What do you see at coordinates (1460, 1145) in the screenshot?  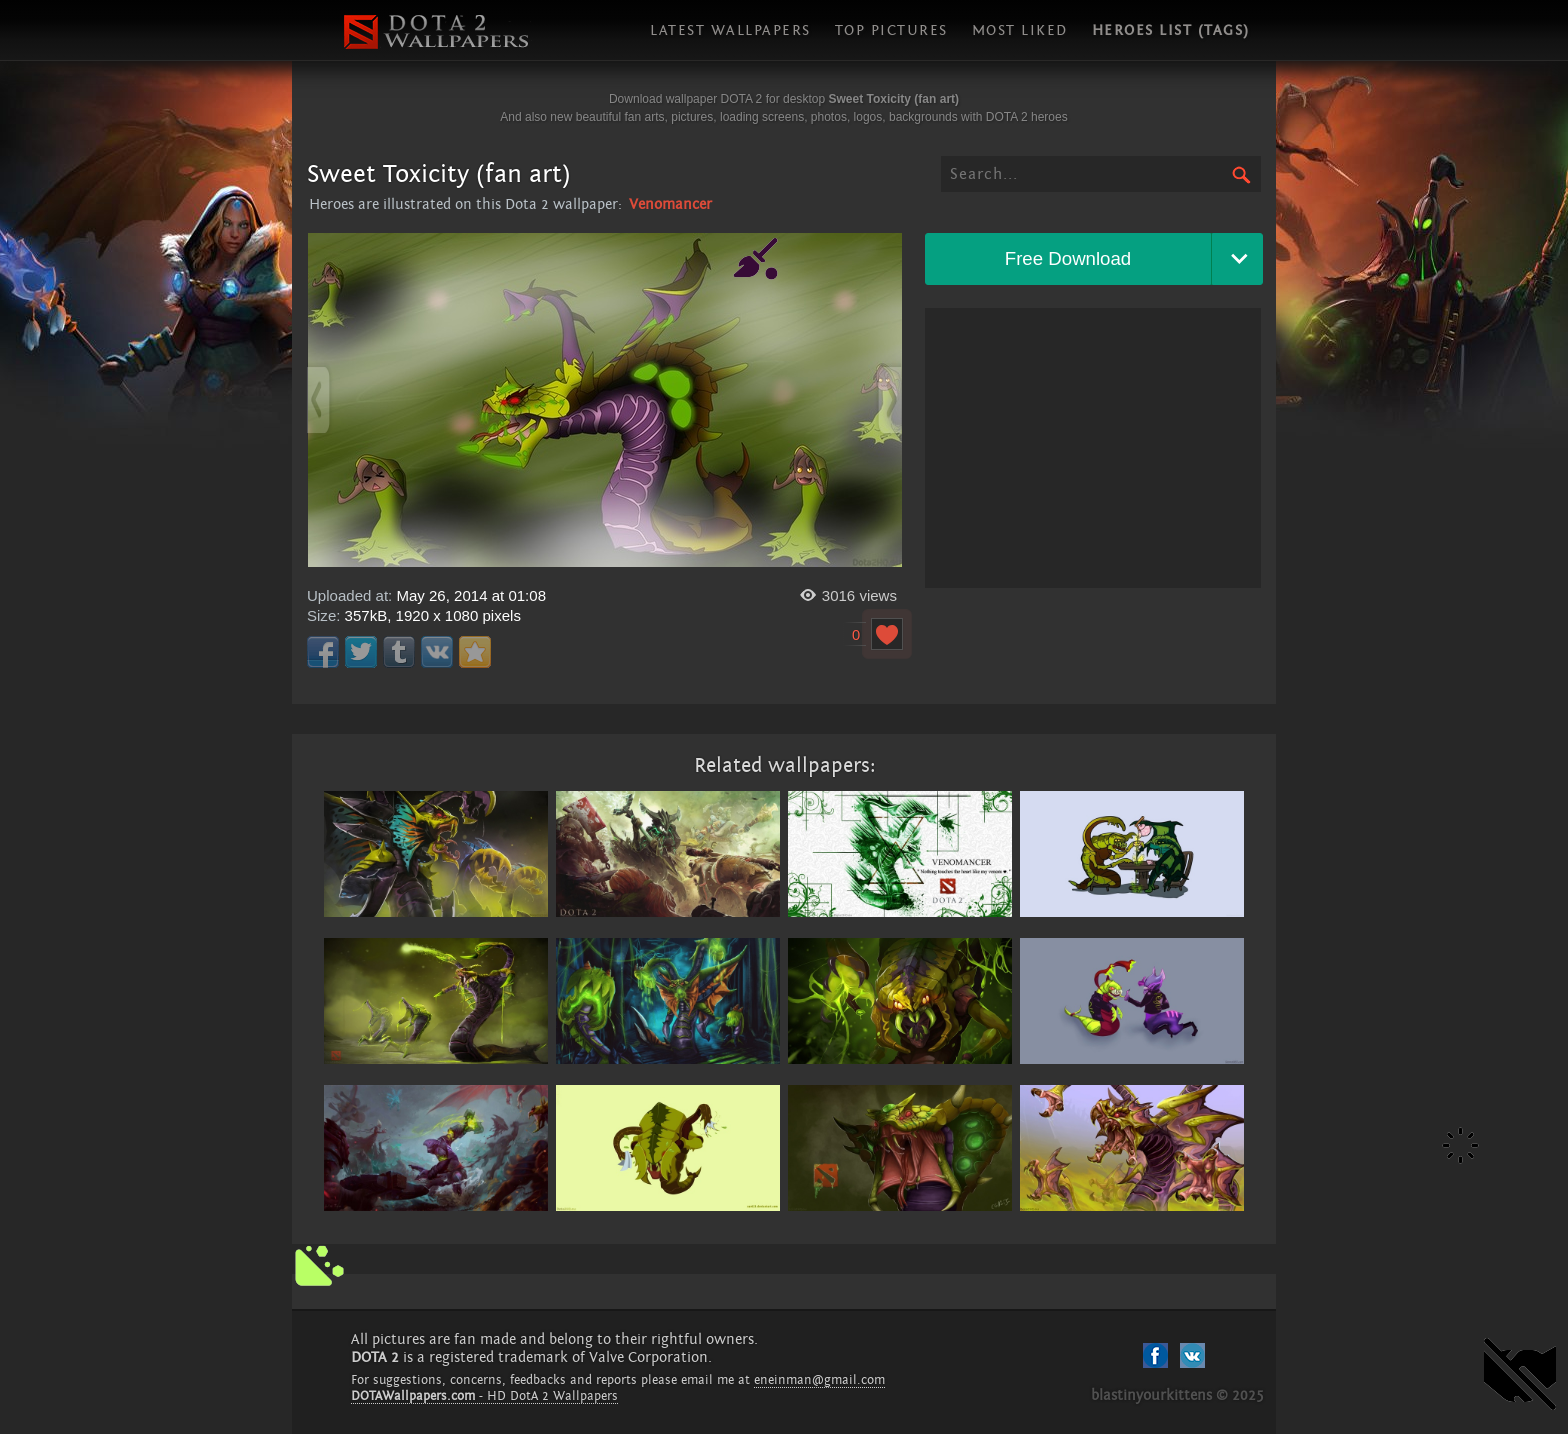 I see `loading content in progress` at bounding box center [1460, 1145].